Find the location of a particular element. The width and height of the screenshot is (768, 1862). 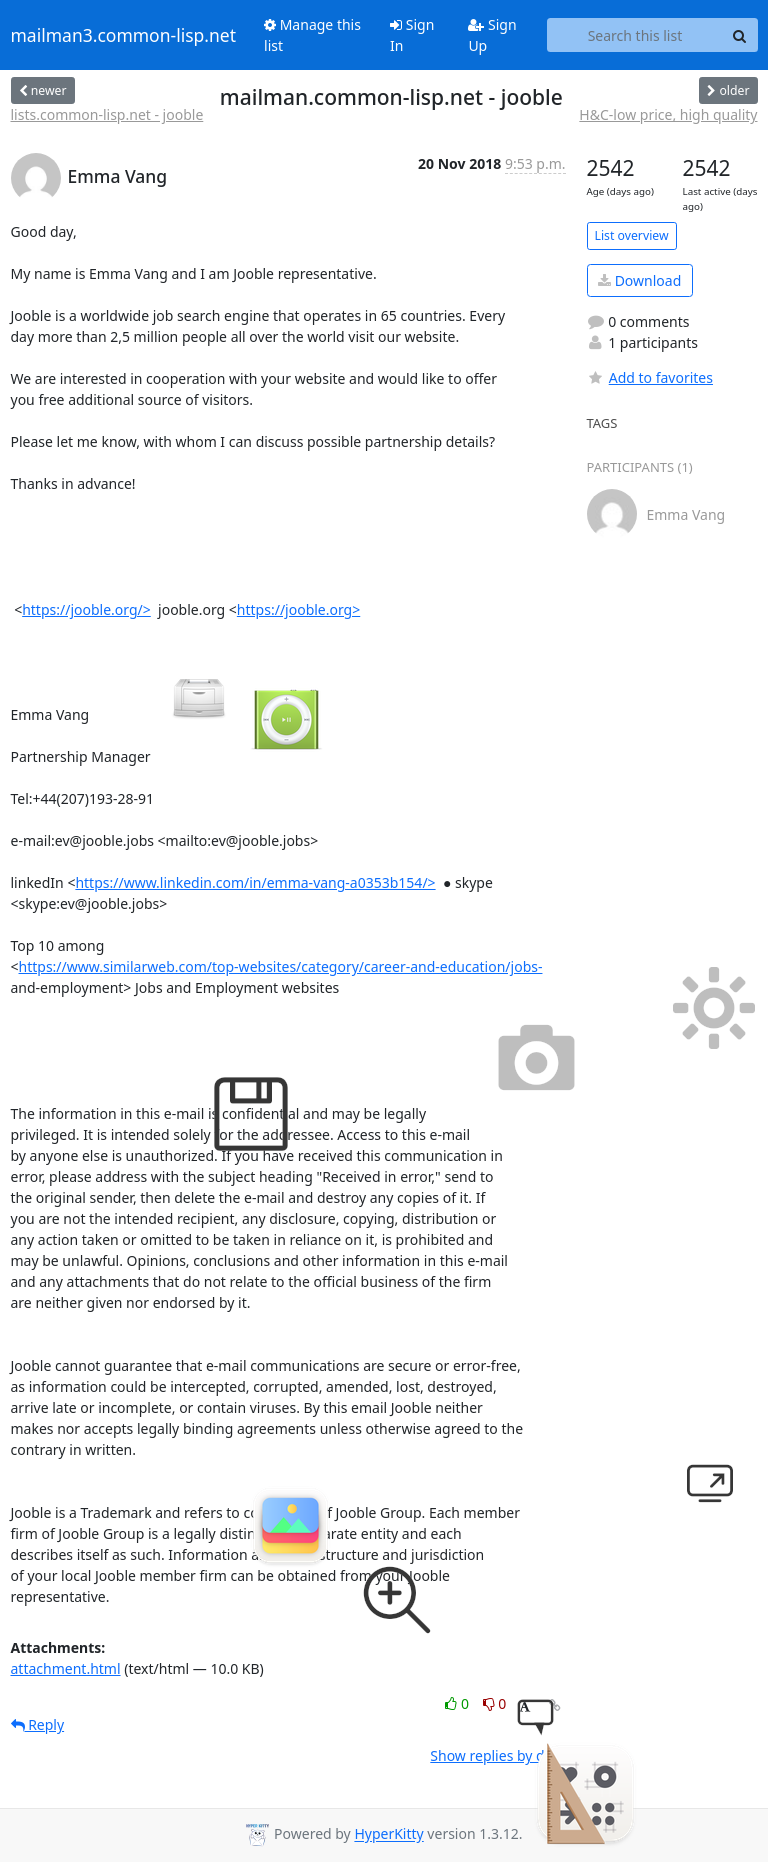

iPod shuffle device connected is located at coordinates (286, 719).